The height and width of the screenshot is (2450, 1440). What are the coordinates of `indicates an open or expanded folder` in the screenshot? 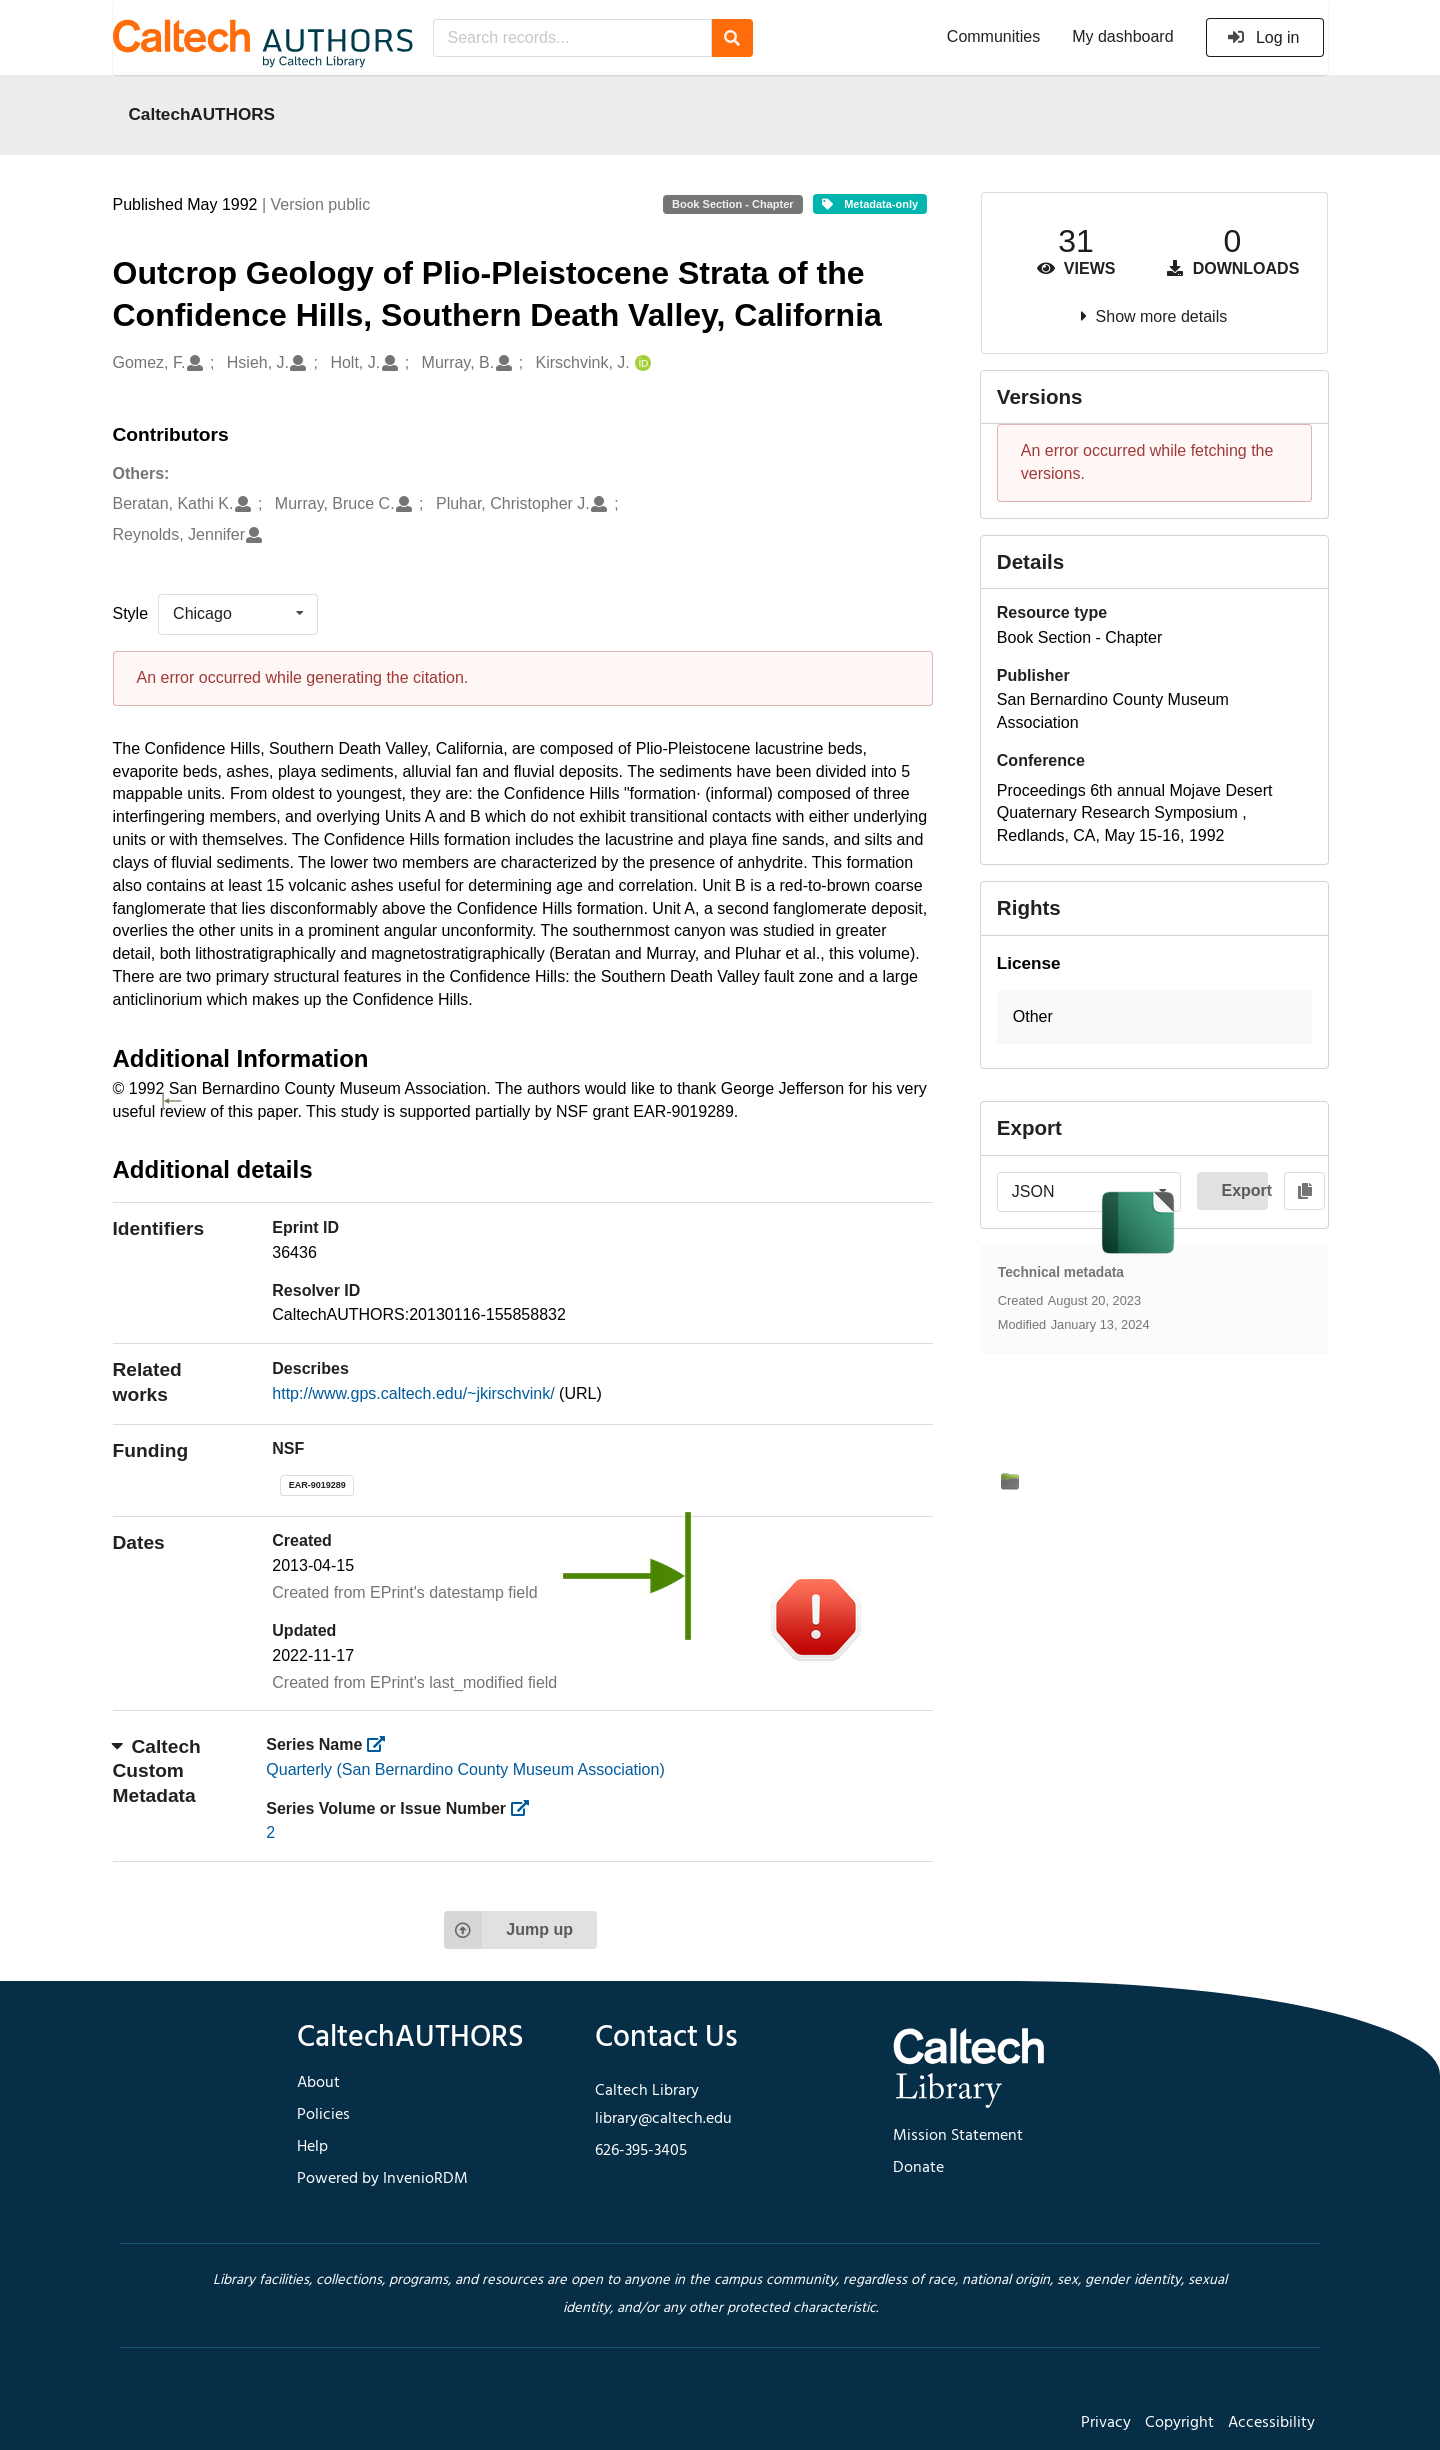 It's located at (1010, 1481).